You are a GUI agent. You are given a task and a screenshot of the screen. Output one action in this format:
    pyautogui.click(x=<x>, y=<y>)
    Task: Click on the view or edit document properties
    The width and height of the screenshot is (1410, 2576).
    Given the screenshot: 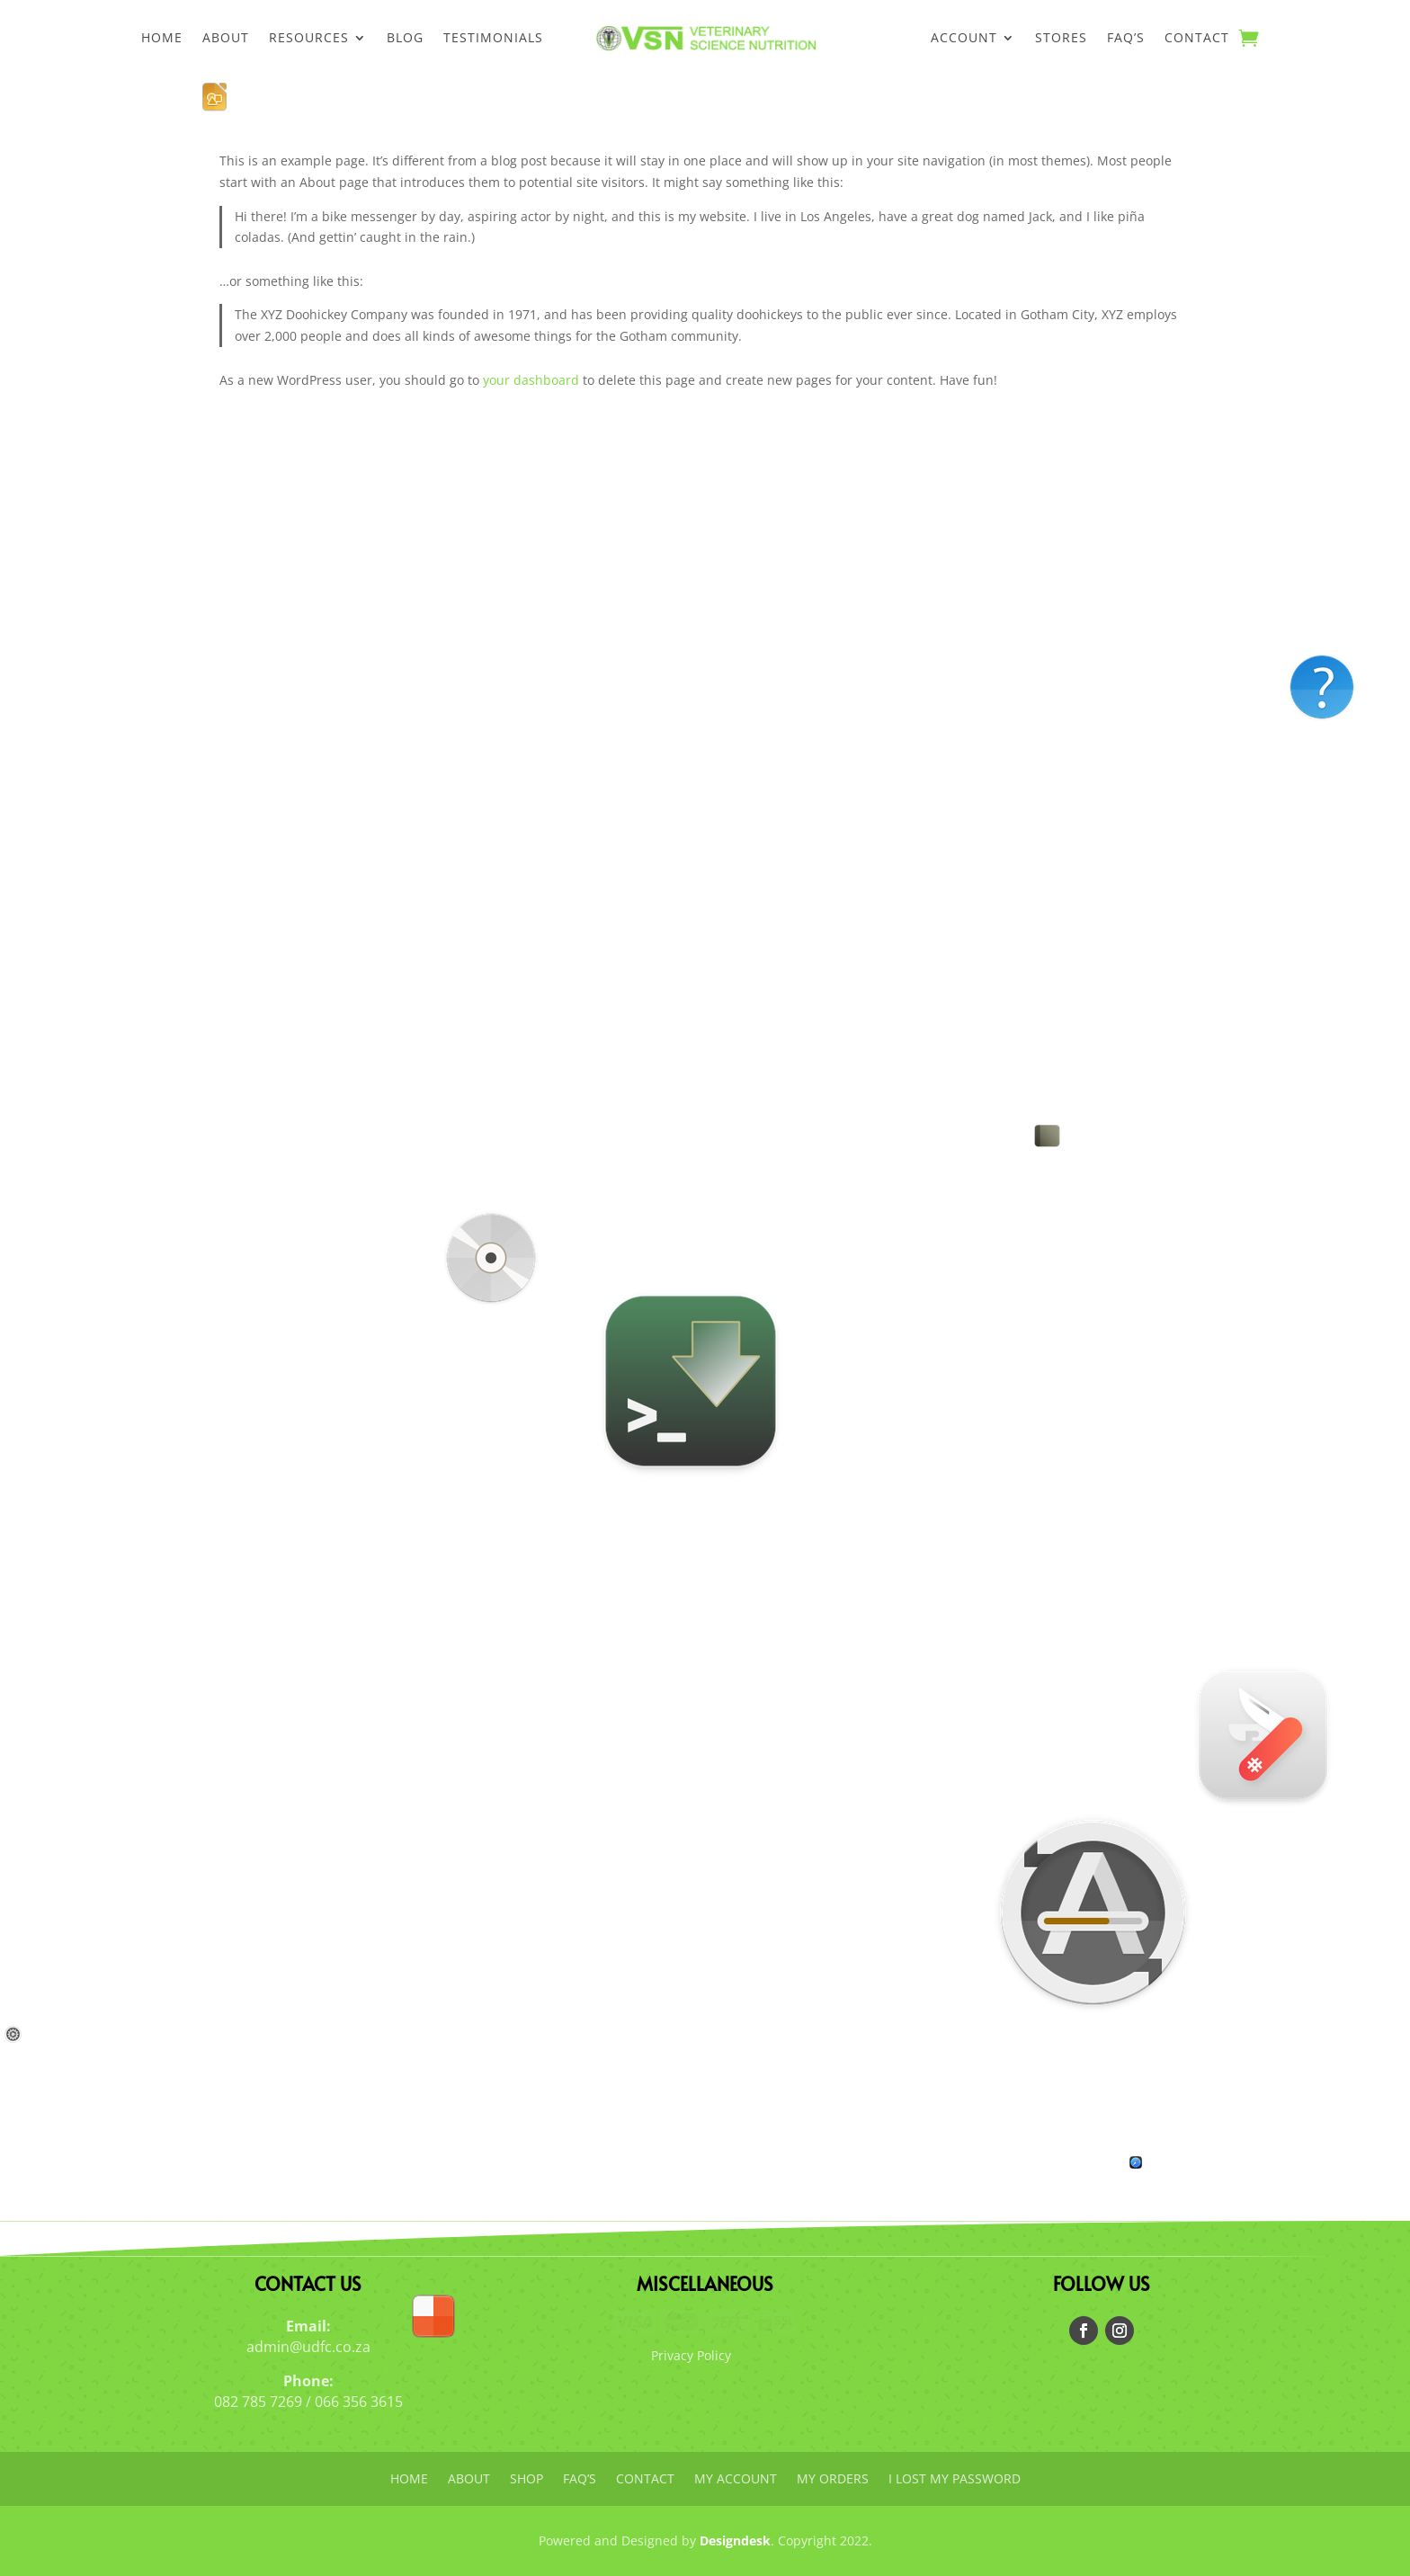 What is the action you would take?
    pyautogui.click(x=13, y=2034)
    